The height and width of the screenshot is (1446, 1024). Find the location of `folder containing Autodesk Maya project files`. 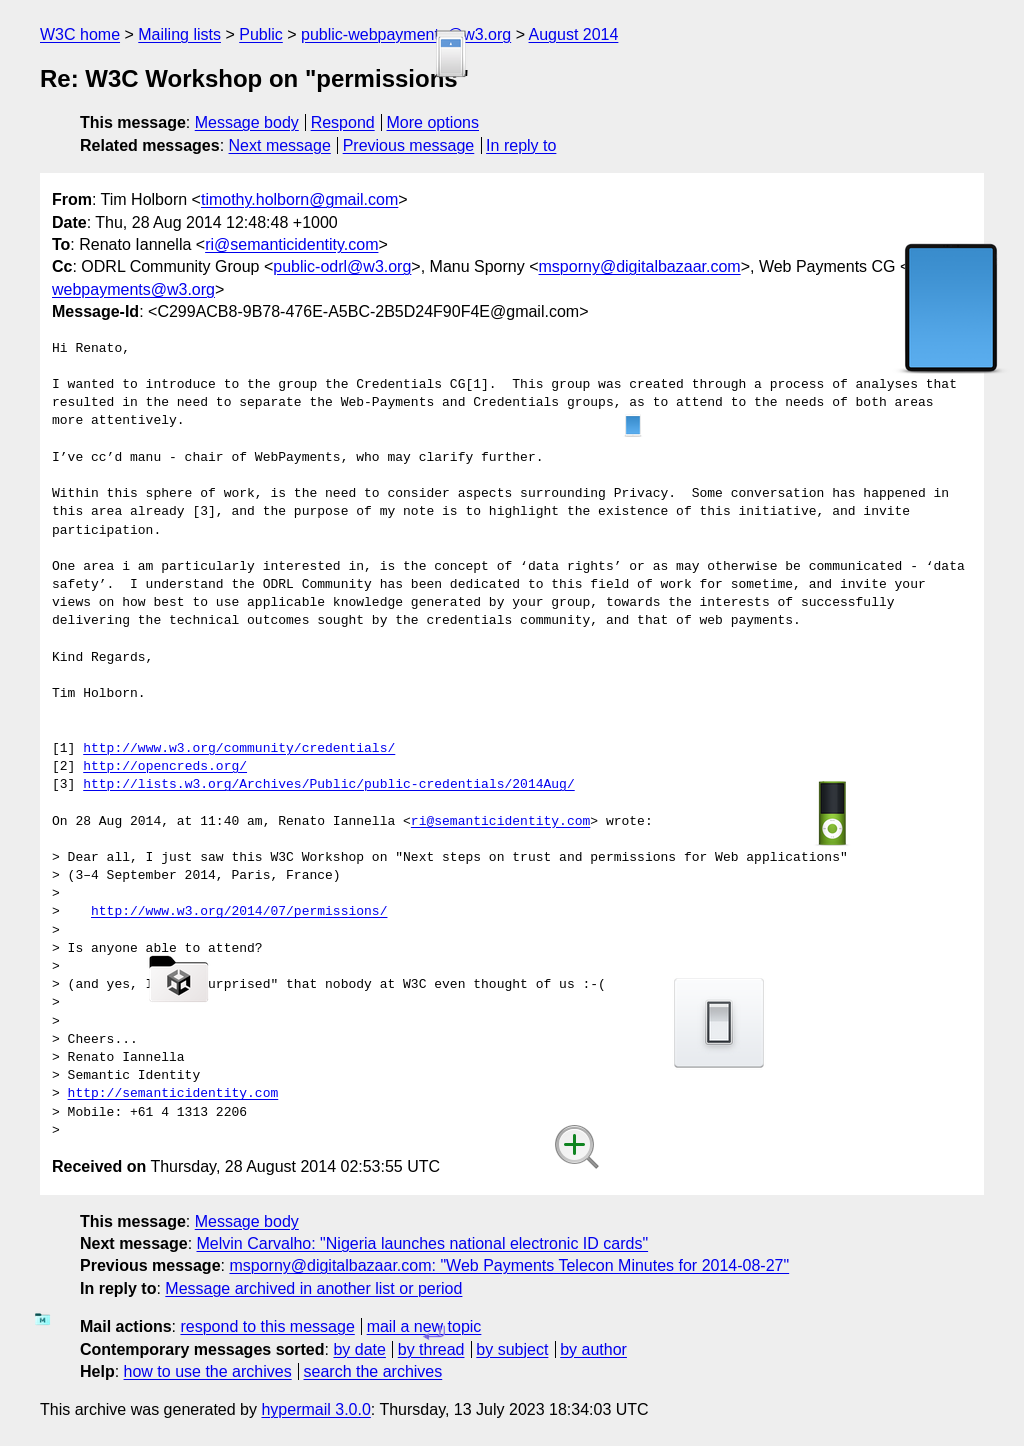

folder containing Autodesk Maya project files is located at coordinates (42, 1319).